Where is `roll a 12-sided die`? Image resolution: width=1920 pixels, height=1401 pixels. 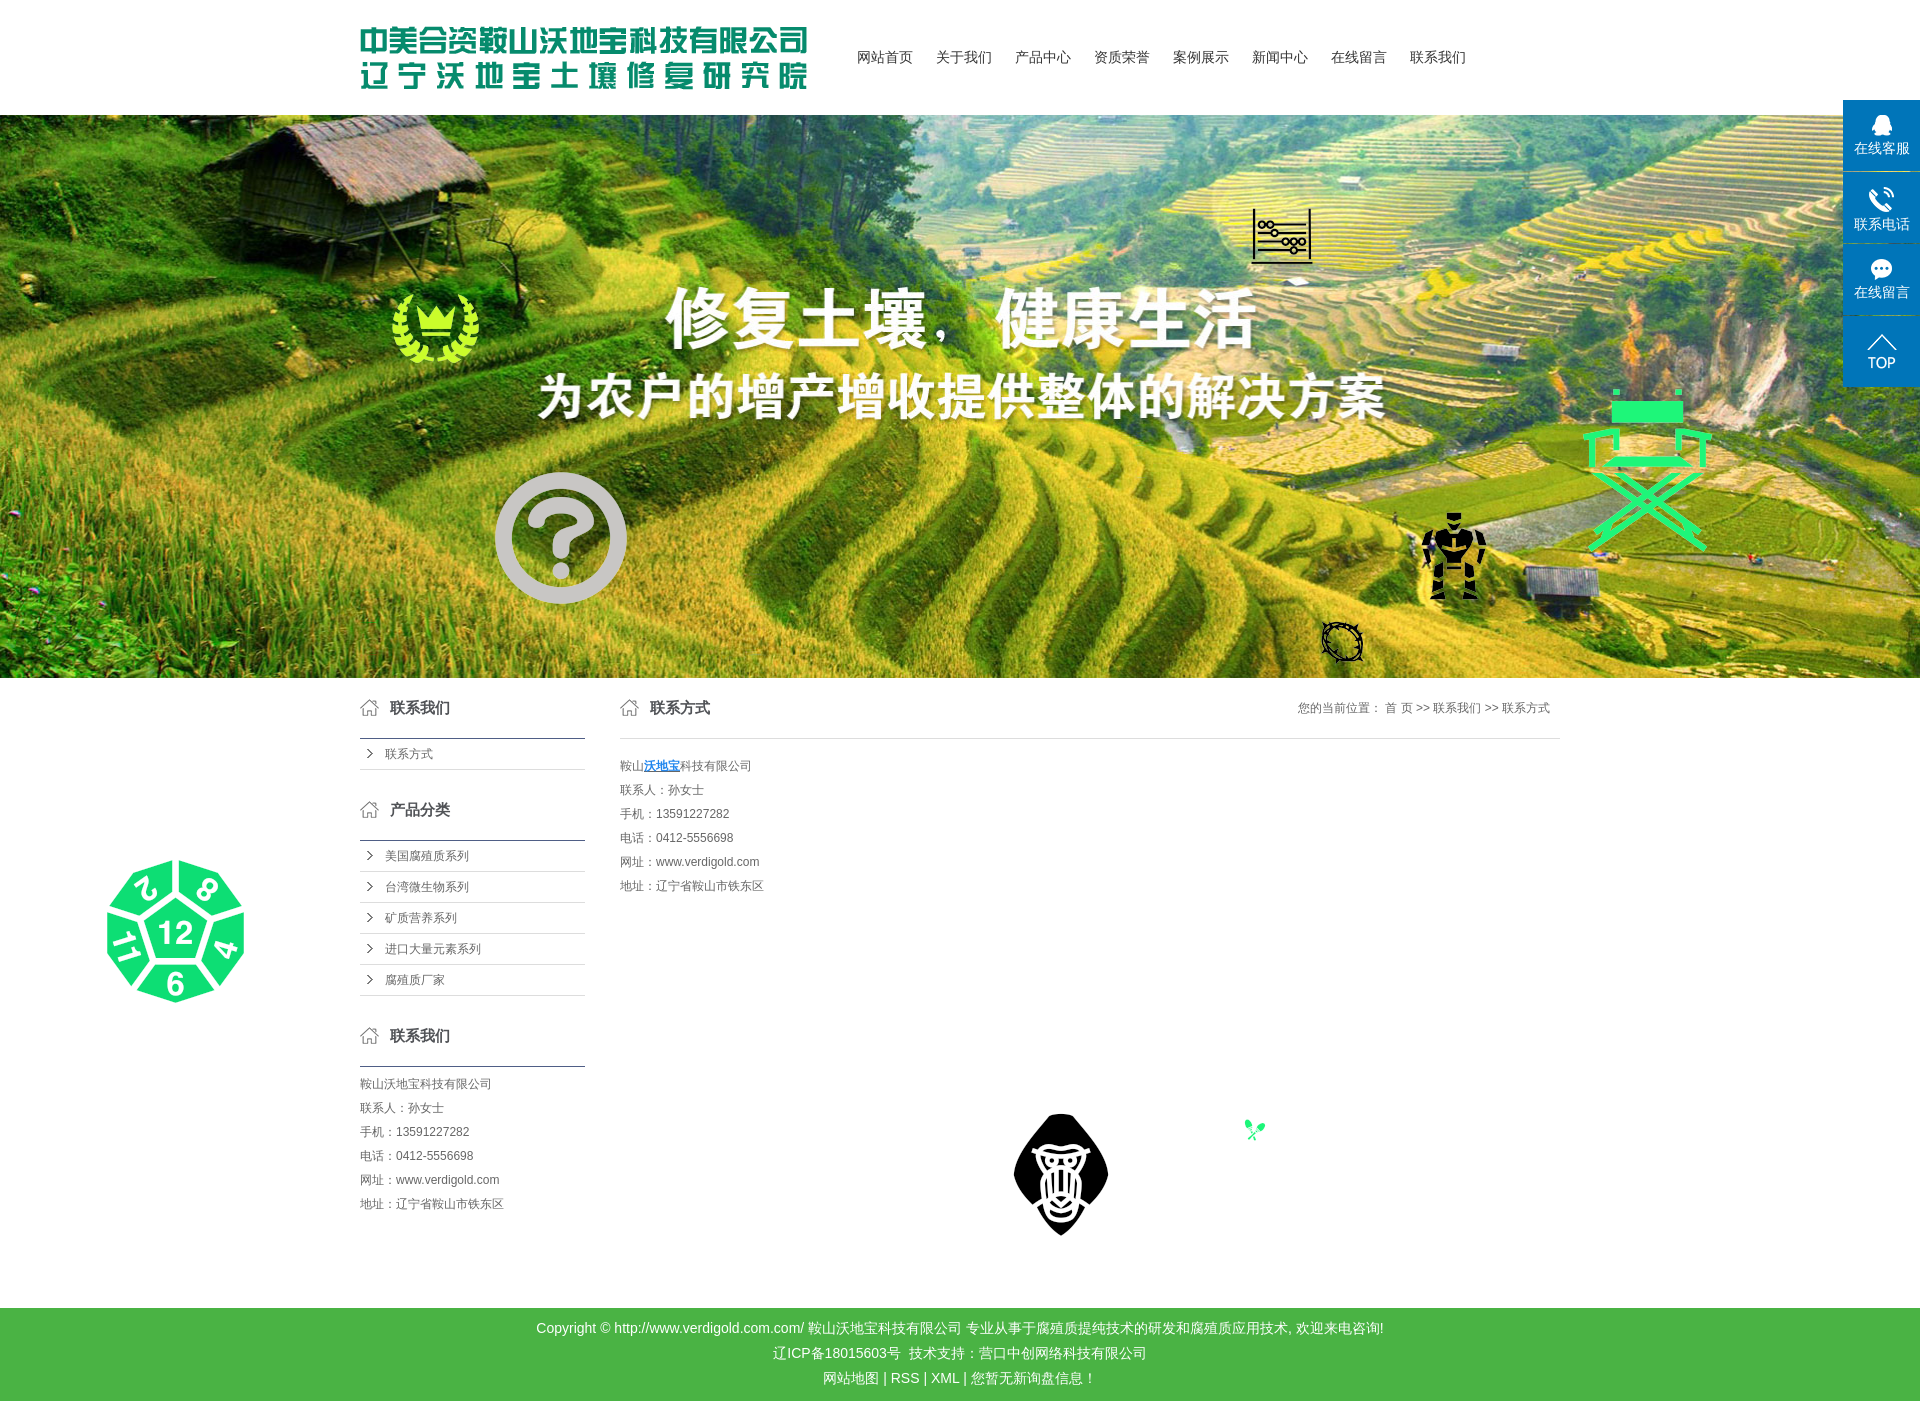 roll a 12-sided die is located at coordinates (175, 931).